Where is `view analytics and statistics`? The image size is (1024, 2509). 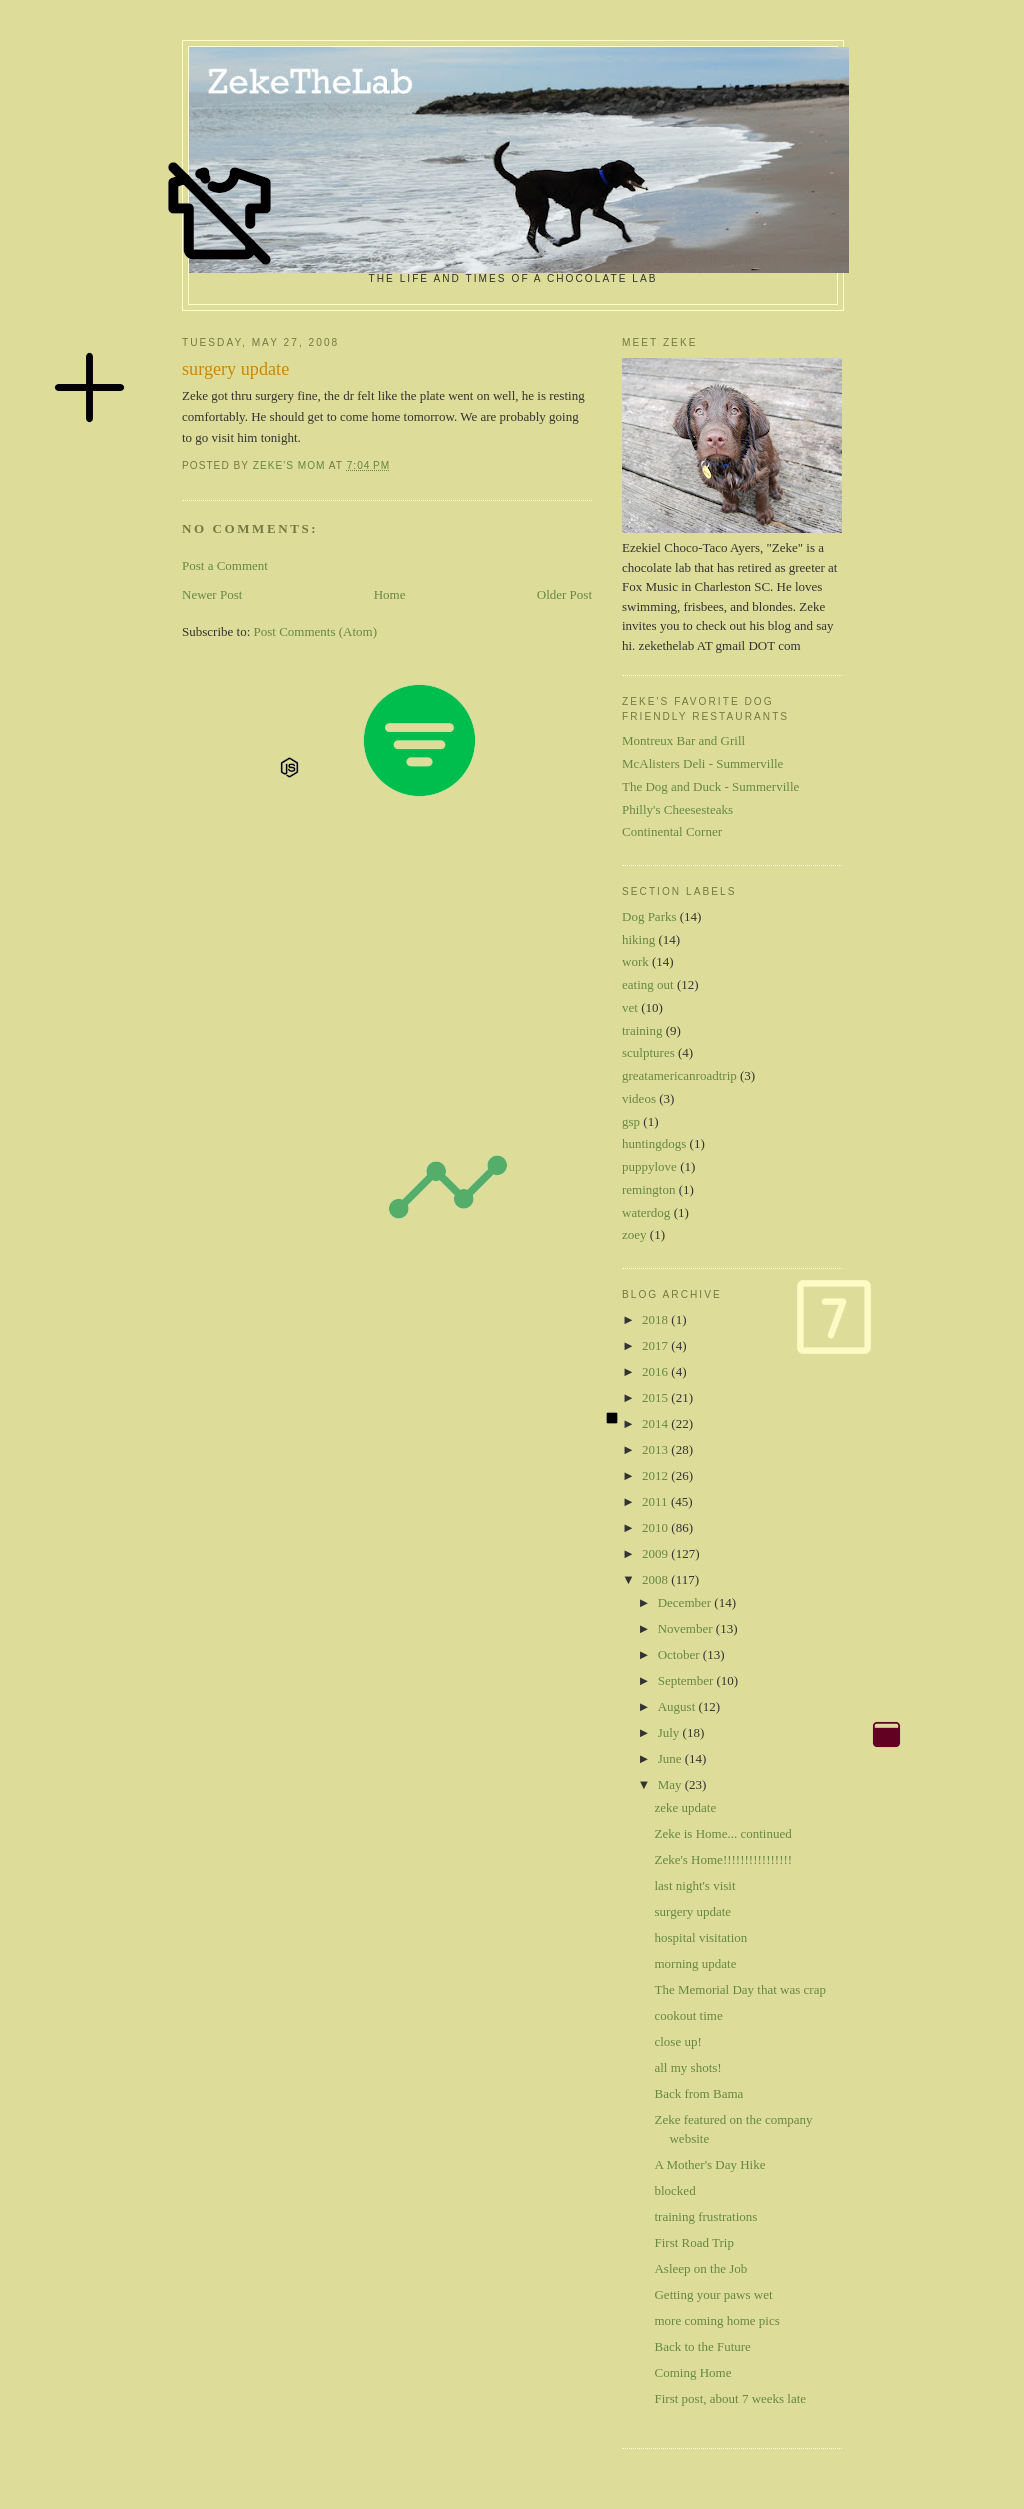
view analytics and statistics is located at coordinates (448, 1187).